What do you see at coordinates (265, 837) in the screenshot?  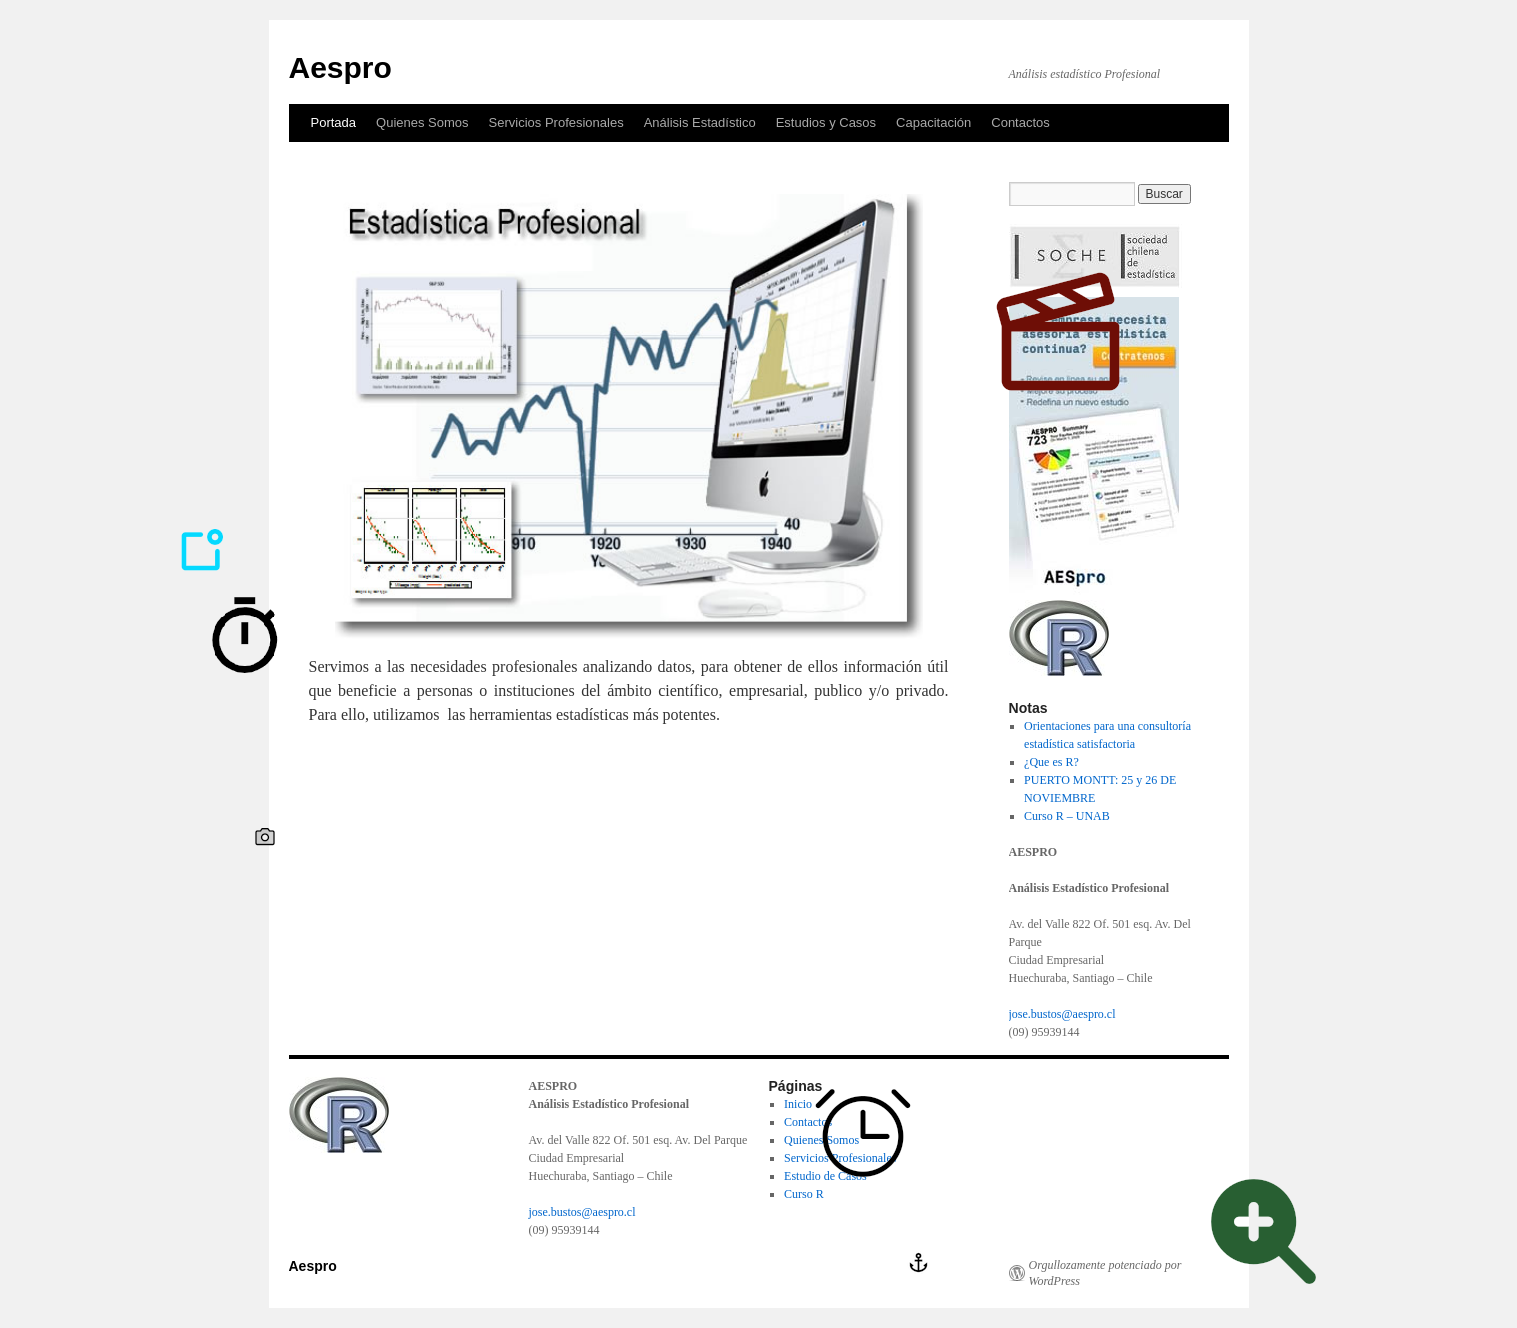 I see `take a photo` at bounding box center [265, 837].